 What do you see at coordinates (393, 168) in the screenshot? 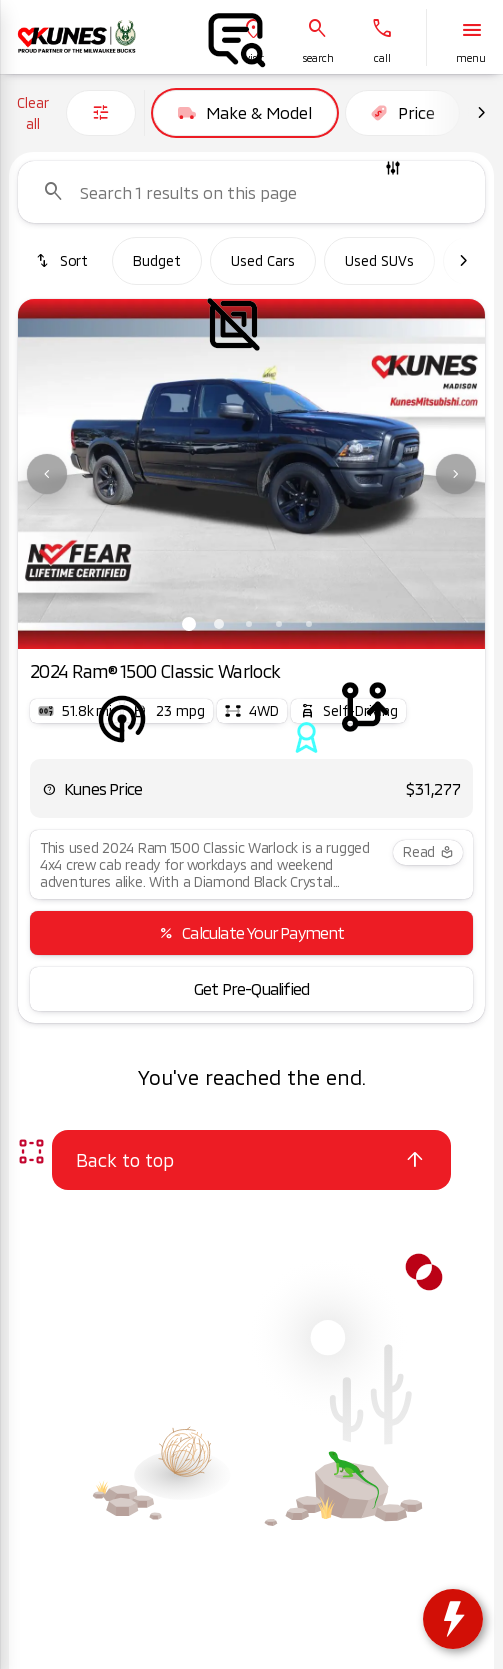
I see `adjust settings or preferences` at bounding box center [393, 168].